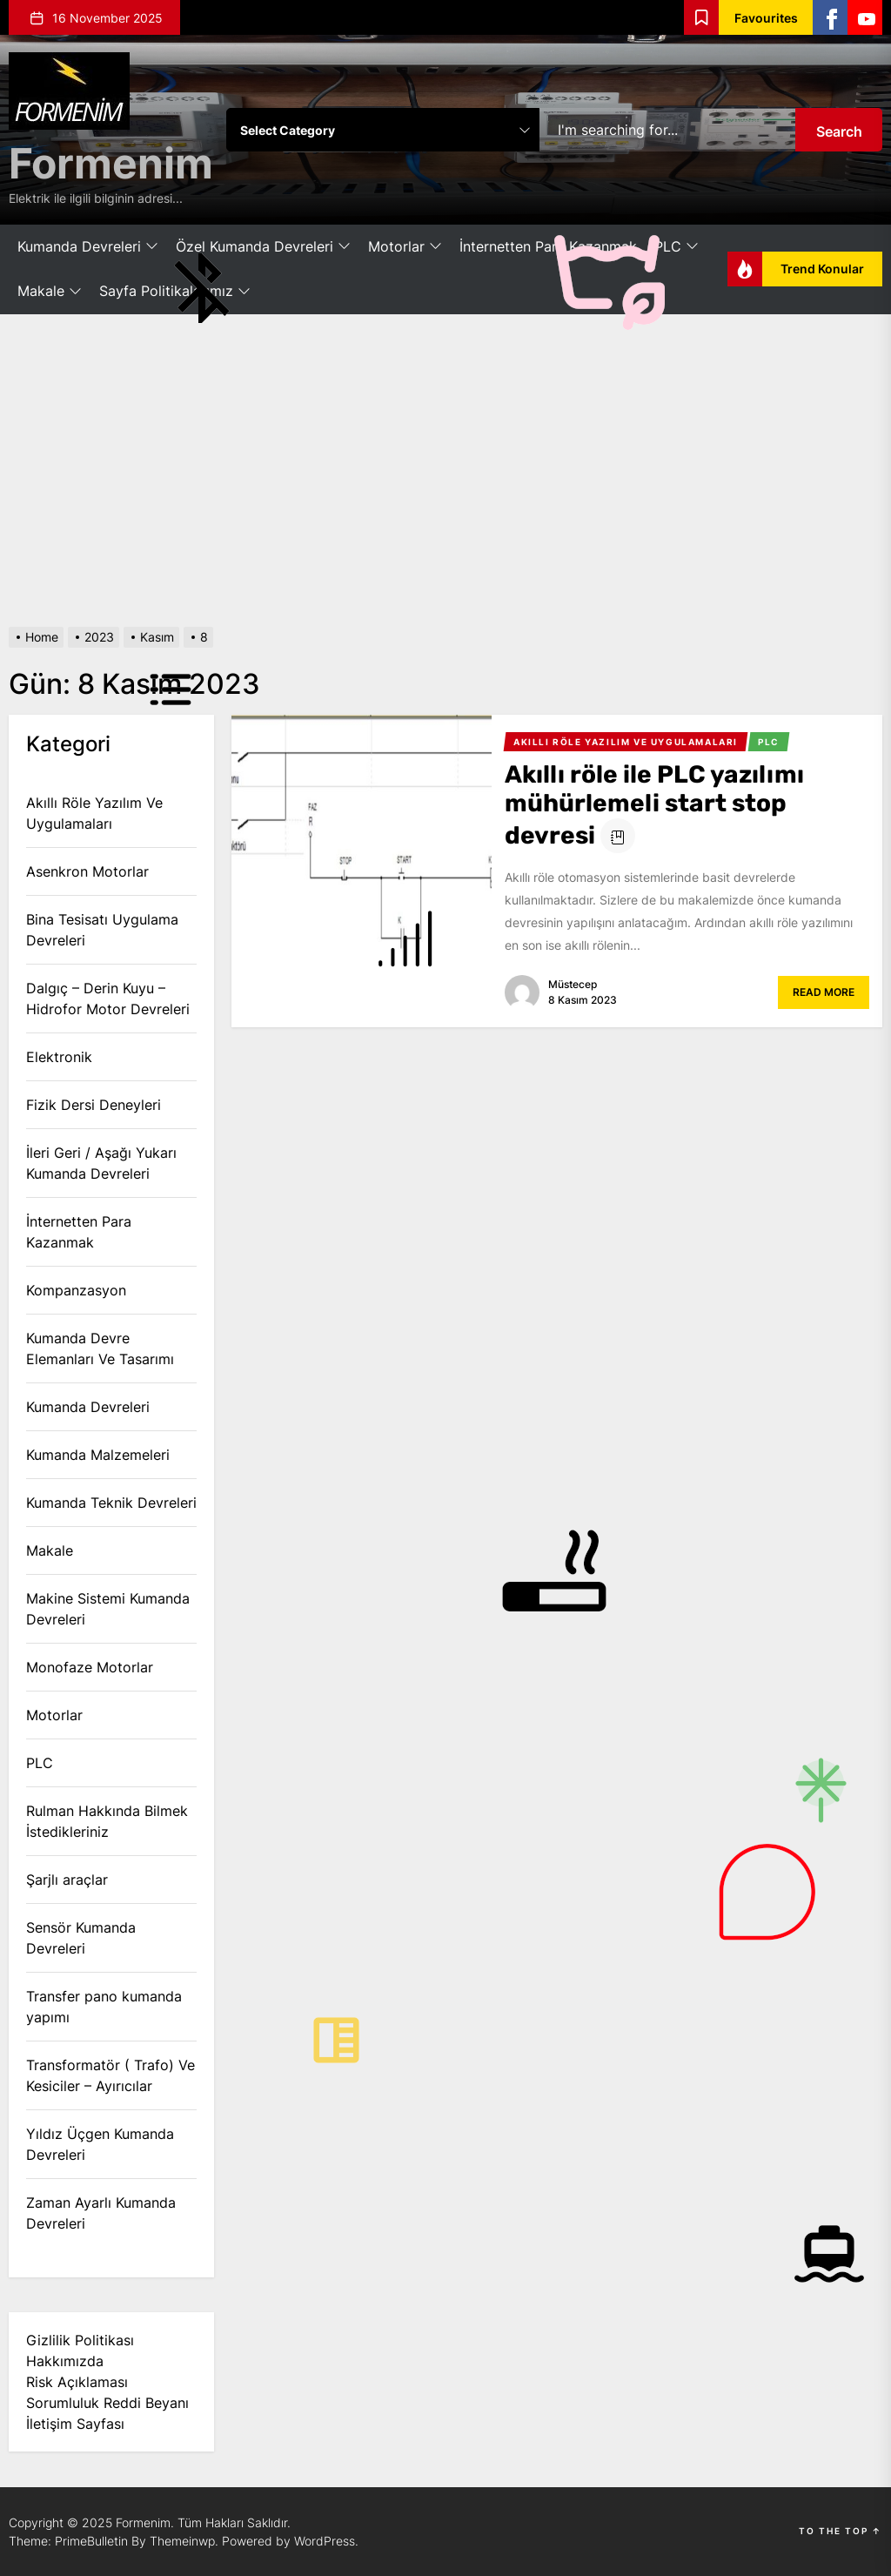 The width and height of the screenshot is (891, 2576). Describe the element at coordinates (336, 2040) in the screenshot. I see `toggle between split-screen or half-view mode` at that location.